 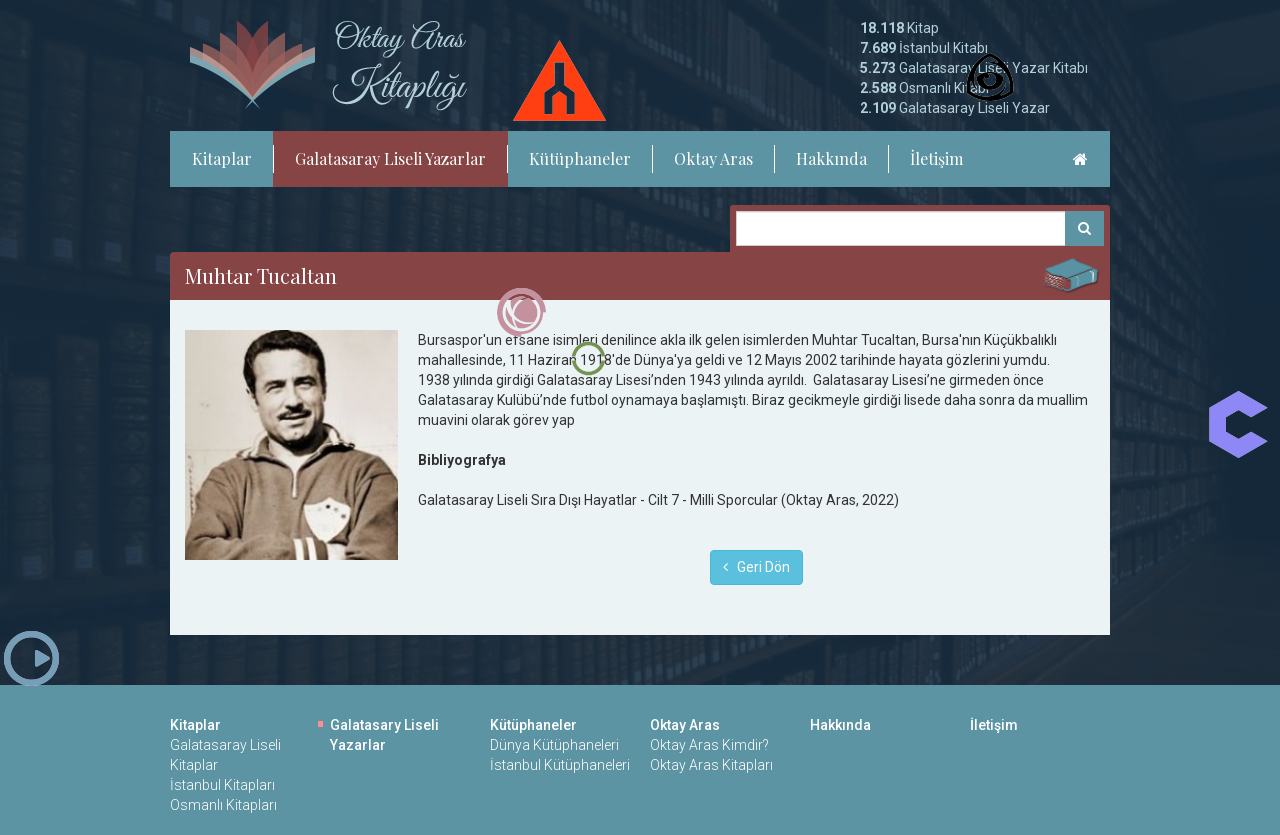 I want to click on visit iconfinder website, so click(x=990, y=77).